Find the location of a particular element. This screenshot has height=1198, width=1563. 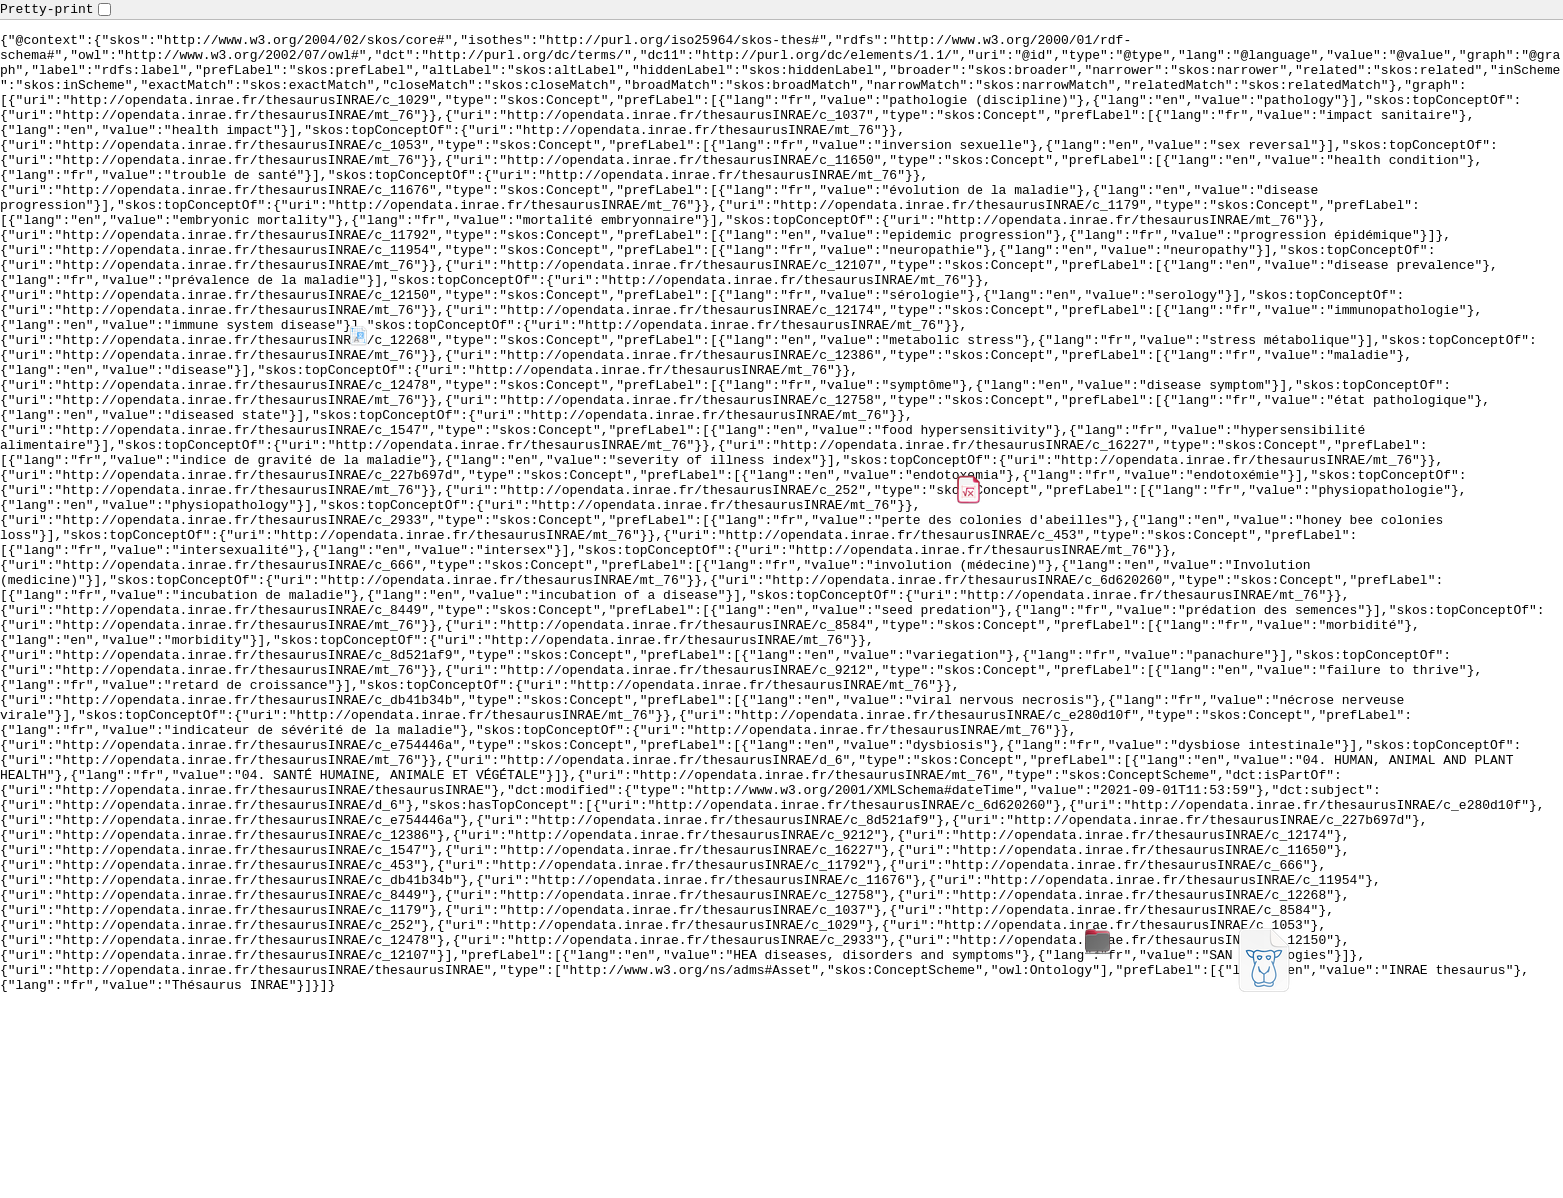

a perl programming language file is located at coordinates (1264, 960).